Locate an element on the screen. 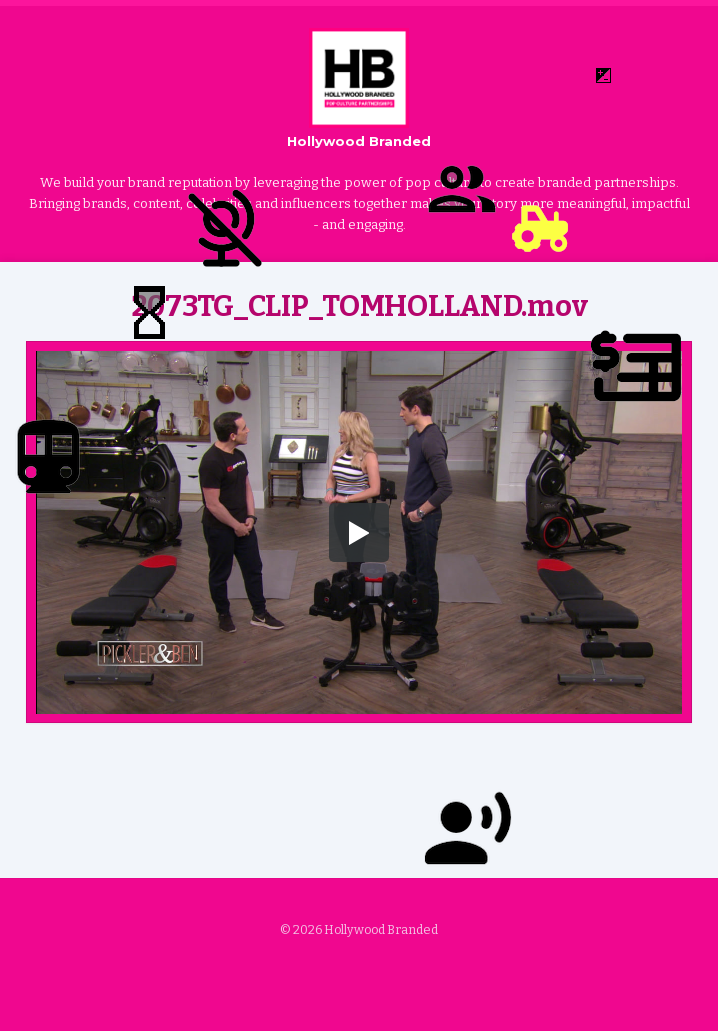 This screenshot has width=718, height=1031. disable network or internet connection is located at coordinates (225, 230).